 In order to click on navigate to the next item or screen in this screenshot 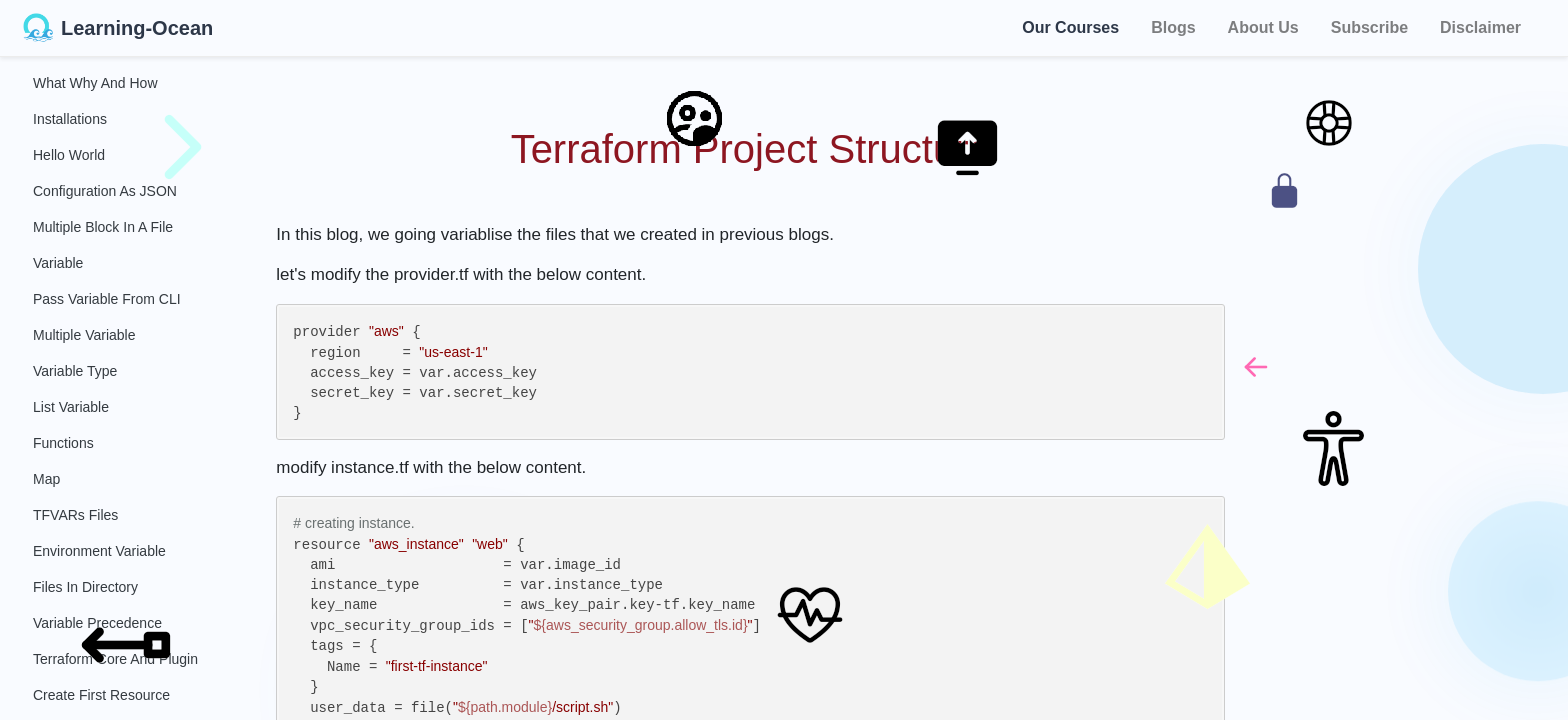, I will do `click(183, 147)`.